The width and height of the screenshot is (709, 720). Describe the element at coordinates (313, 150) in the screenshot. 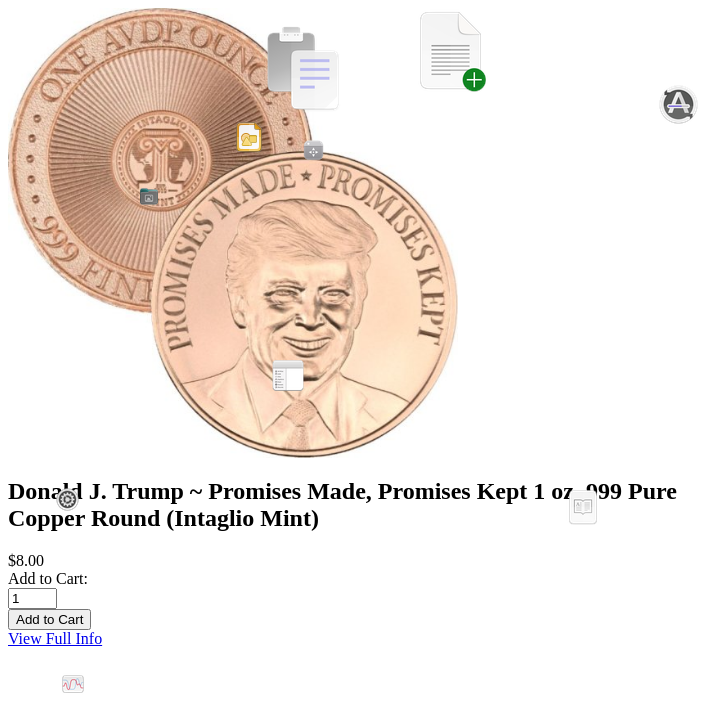

I see `window movement and positioning preferences` at that location.